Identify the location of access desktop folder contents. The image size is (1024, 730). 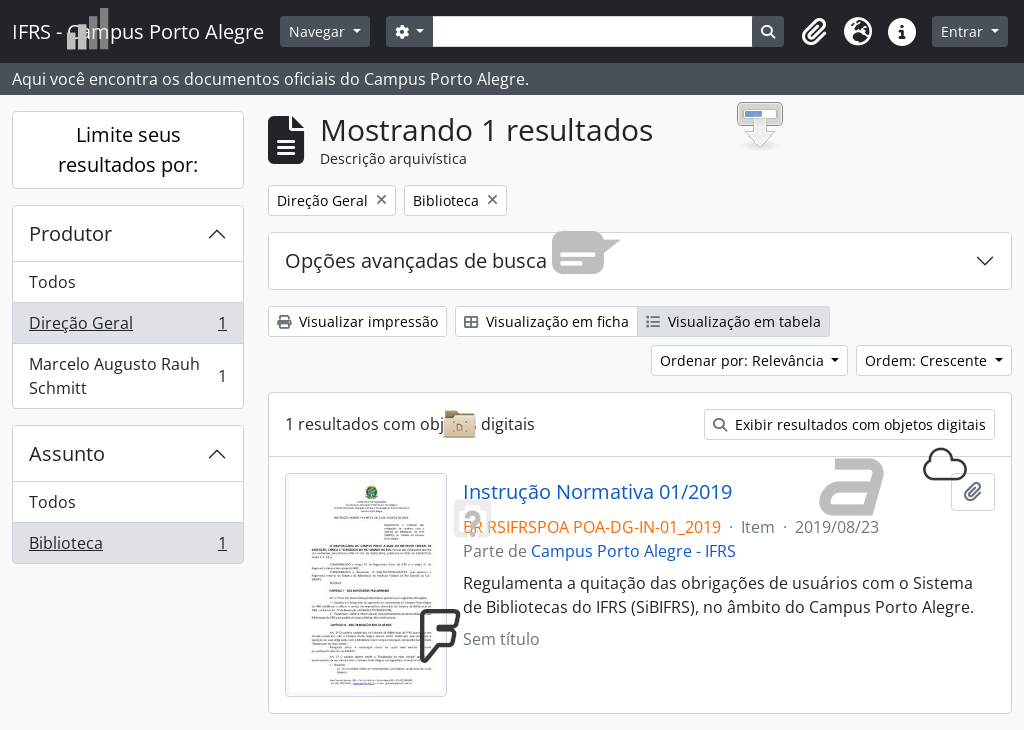
(459, 425).